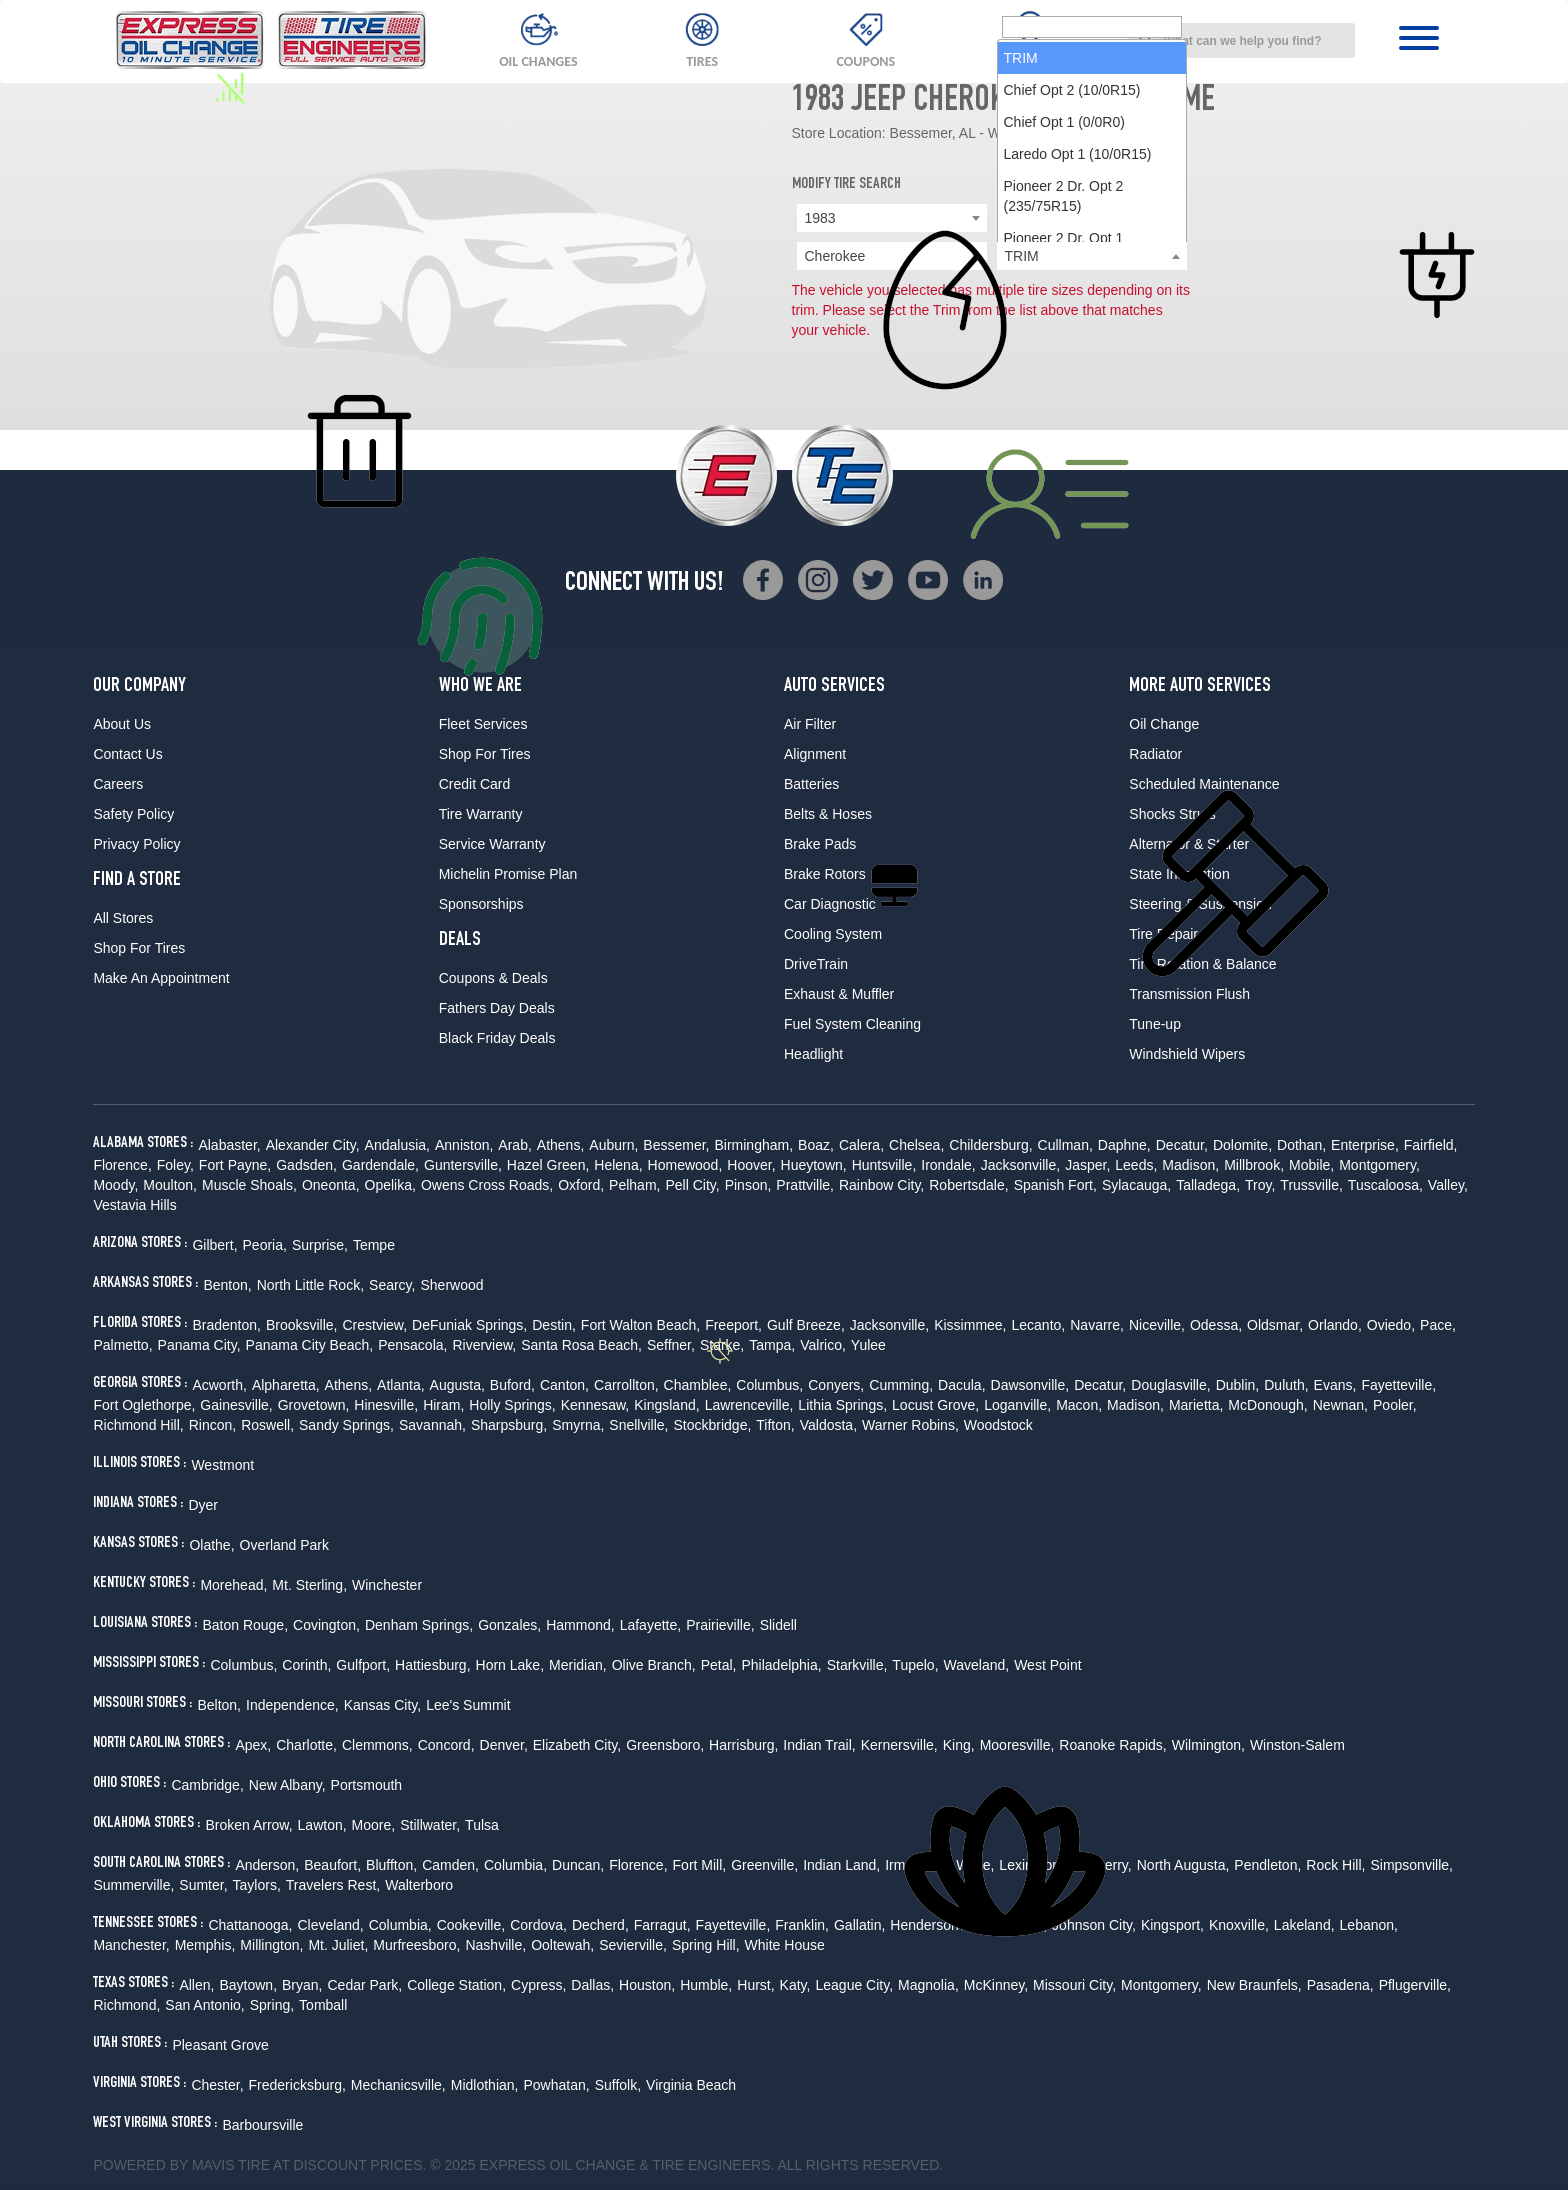  I want to click on delete selected item, so click(359, 455).